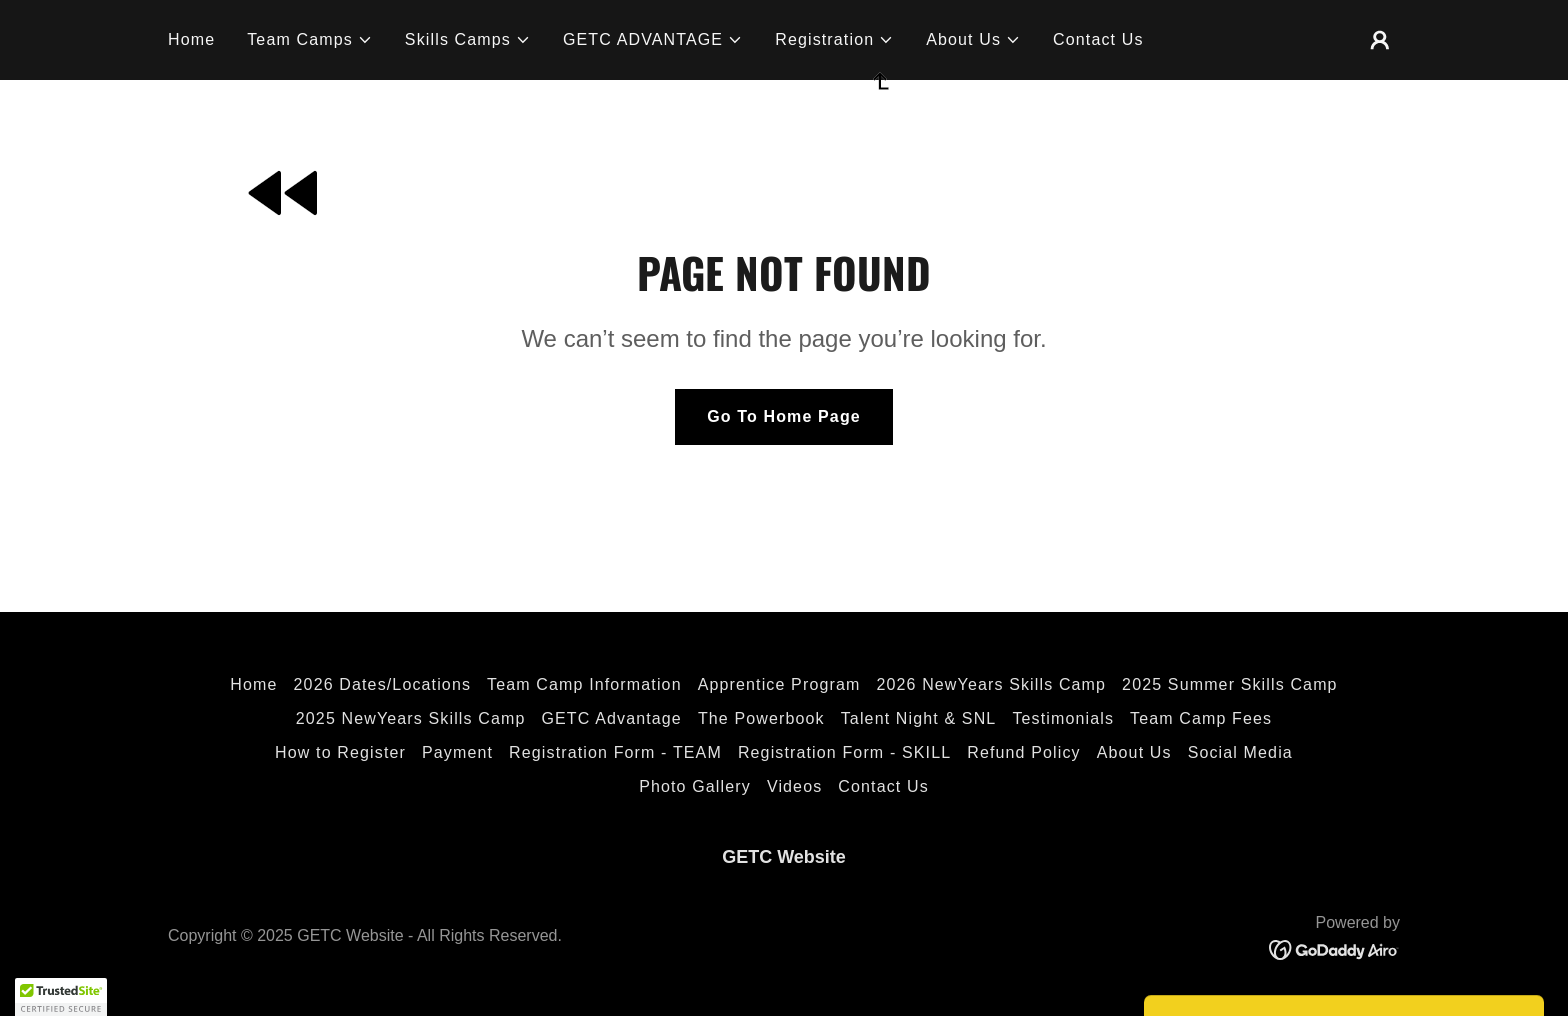 Image resolution: width=1568 pixels, height=1016 pixels. Describe the element at coordinates (285, 193) in the screenshot. I see `rewind or skip backward in media playback` at that location.